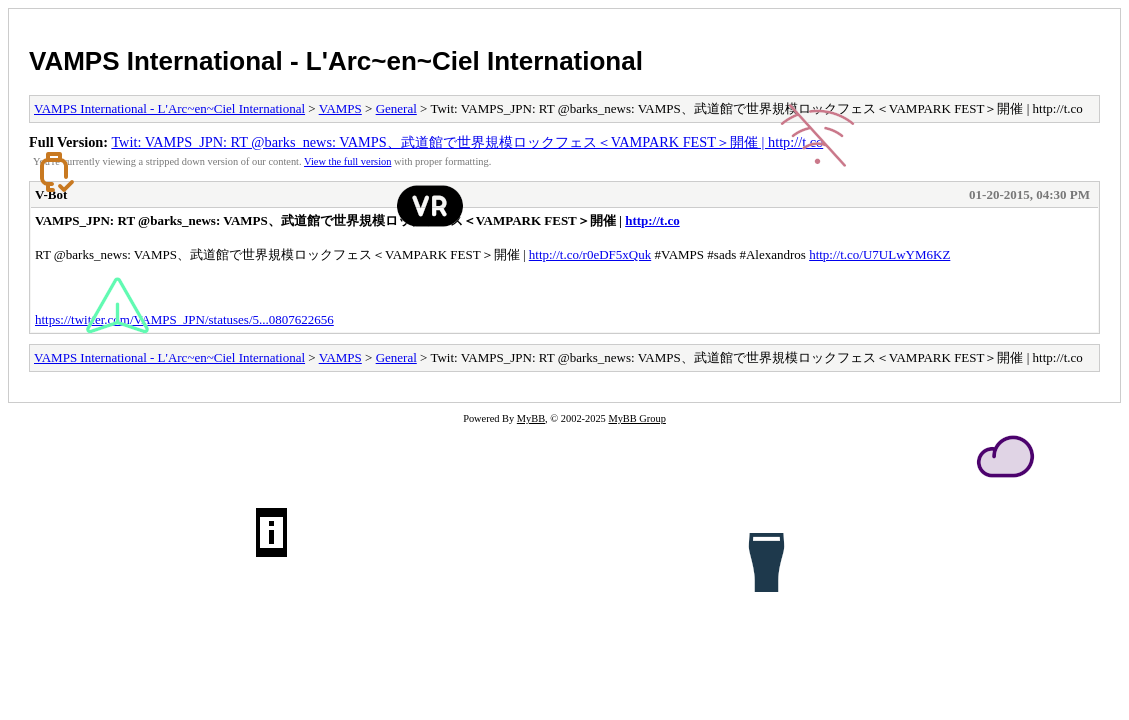 The height and width of the screenshot is (720, 1129). I want to click on access virtual reality mode or settings, so click(430, 206).